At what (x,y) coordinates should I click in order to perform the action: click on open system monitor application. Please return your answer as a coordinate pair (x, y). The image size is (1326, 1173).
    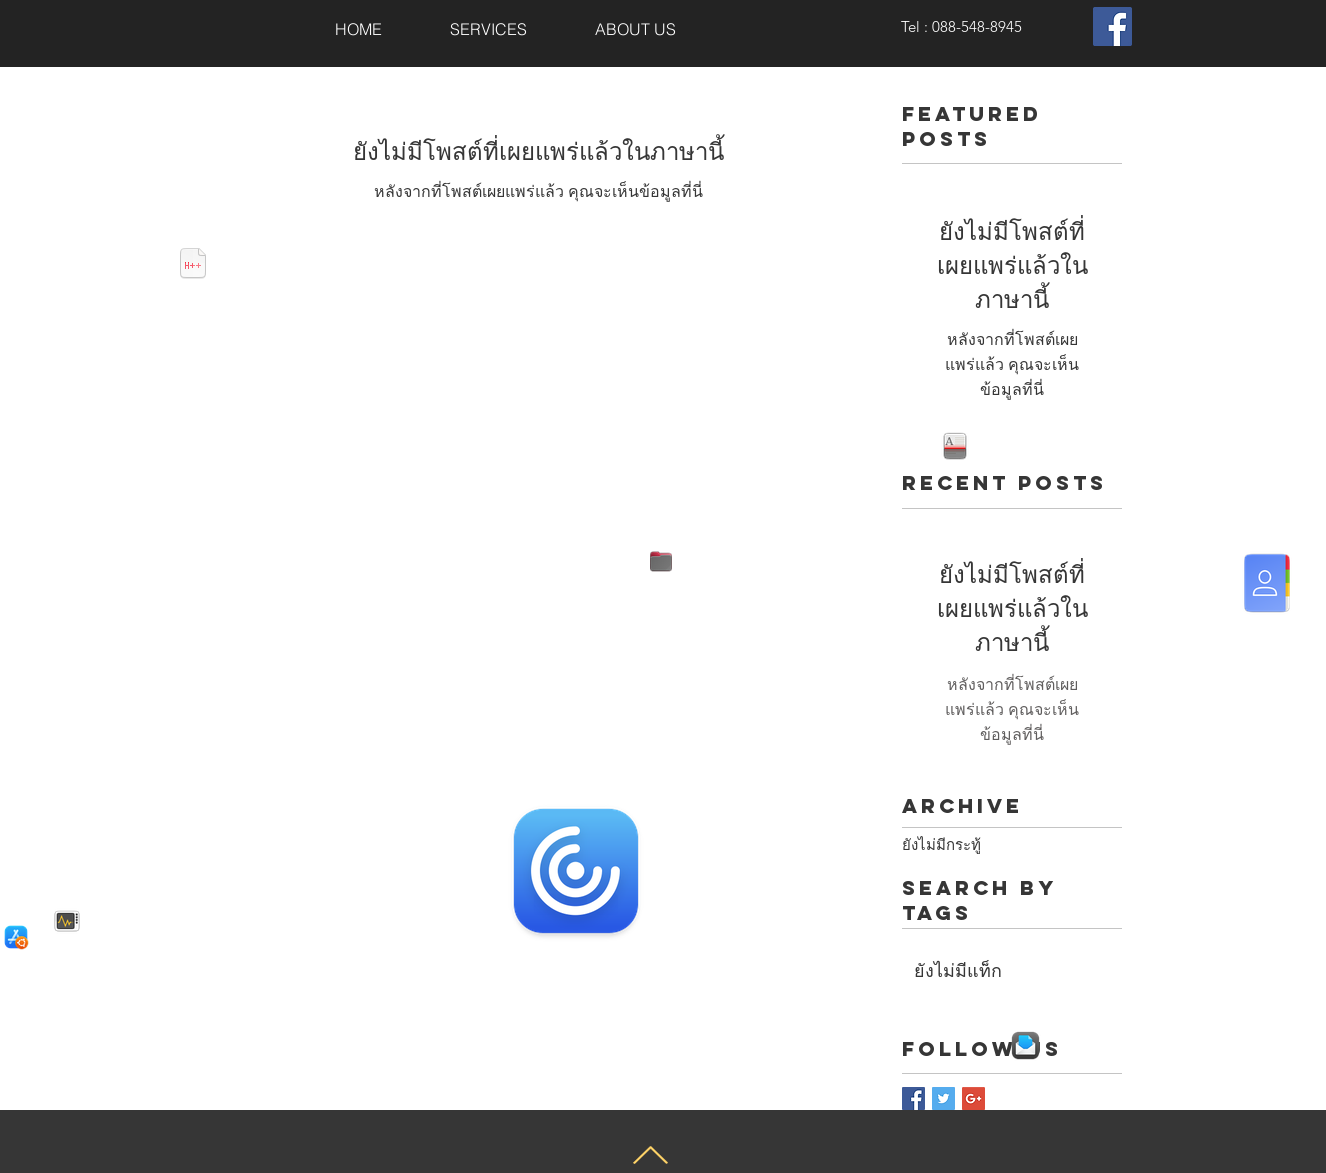
    Looking at the image, I should click on (67, 921).